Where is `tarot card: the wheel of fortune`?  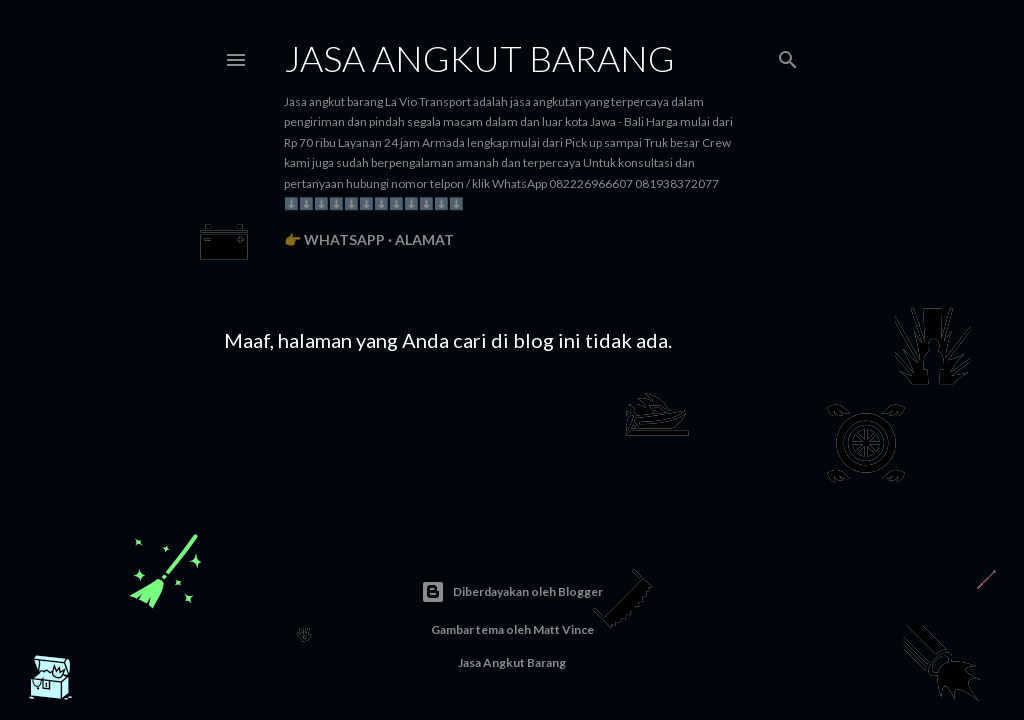 tarot card: the wheel of fortune is located at coordinates (866, 443).